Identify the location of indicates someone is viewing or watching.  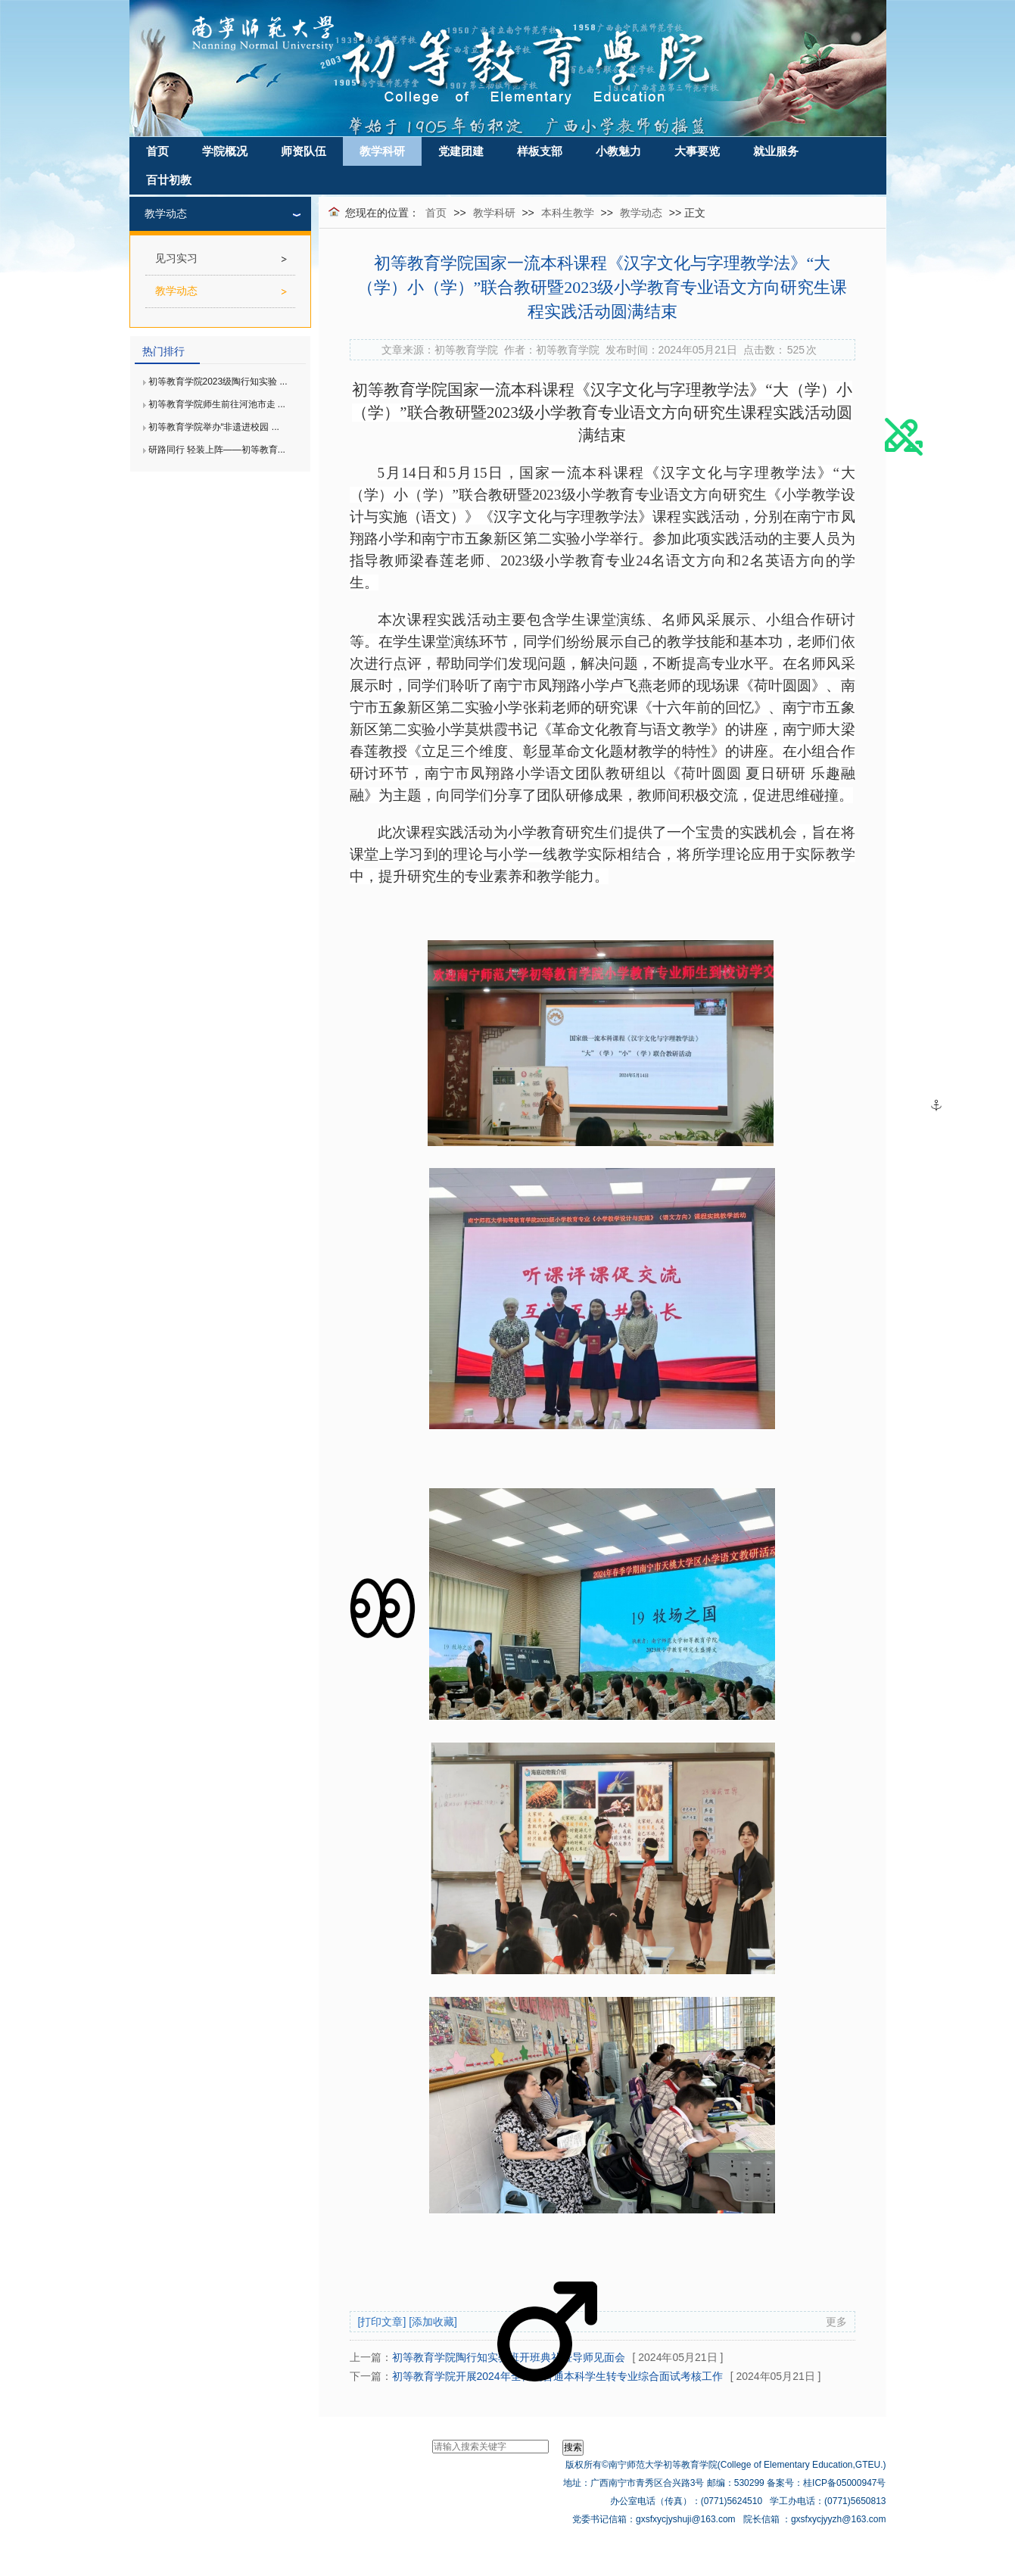
(382, 1608).